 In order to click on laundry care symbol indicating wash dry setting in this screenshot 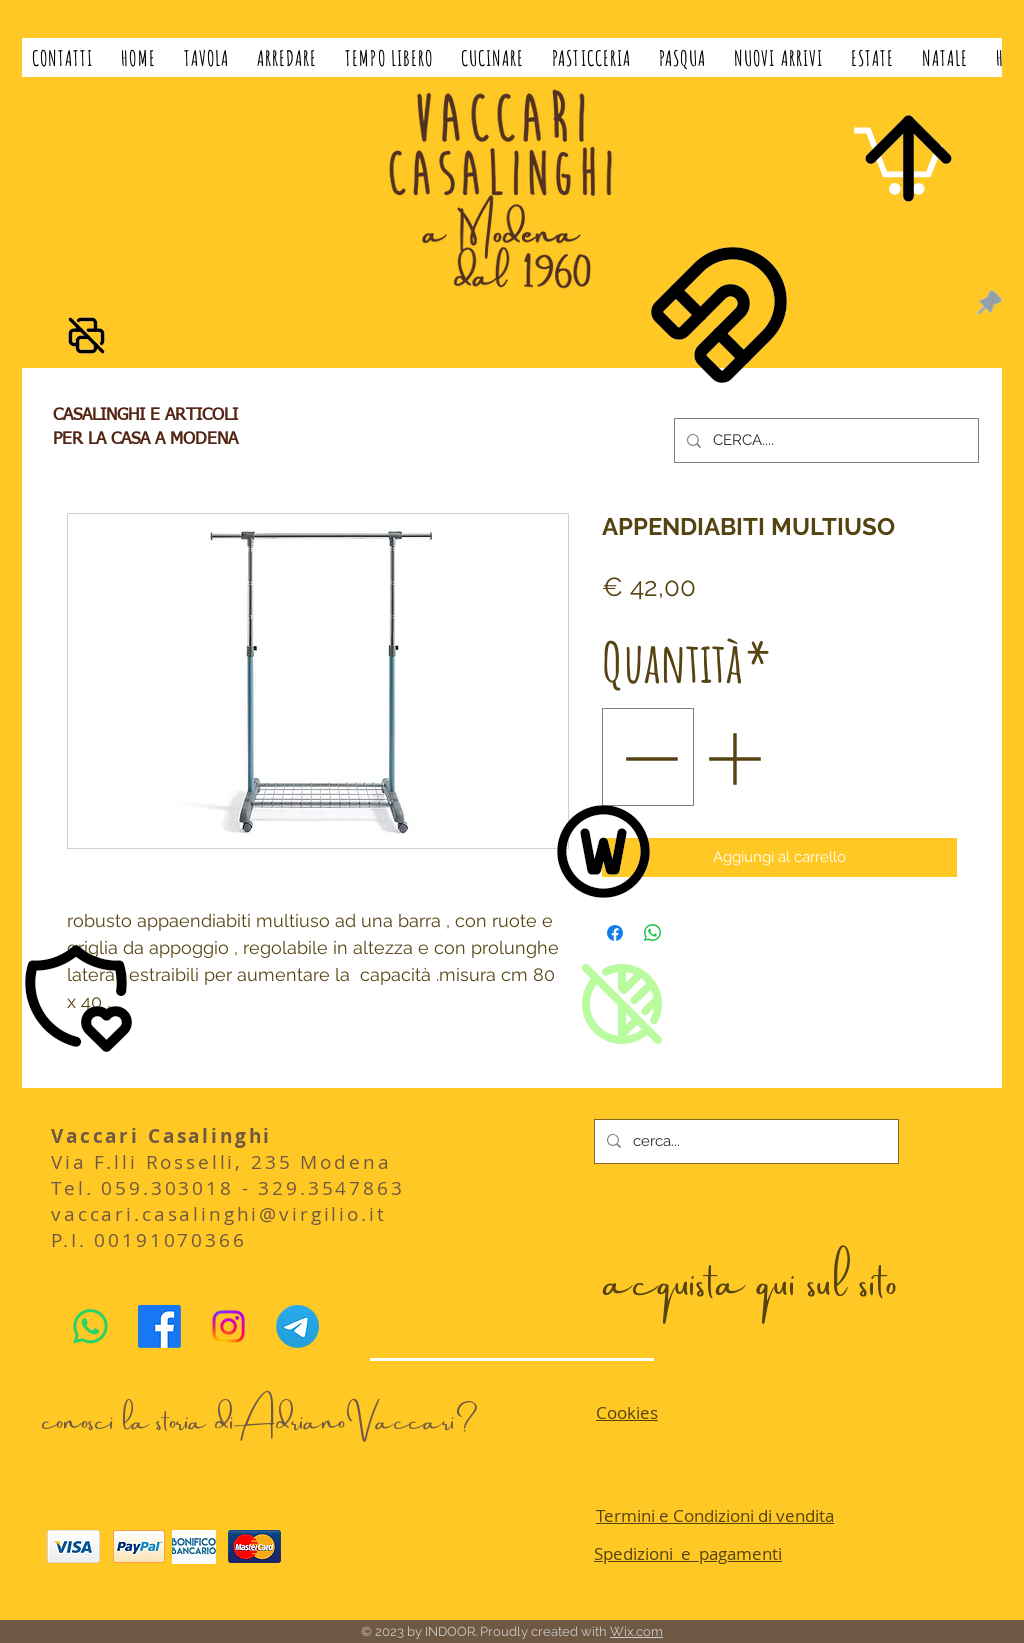, I will do `click(603, 851)`.